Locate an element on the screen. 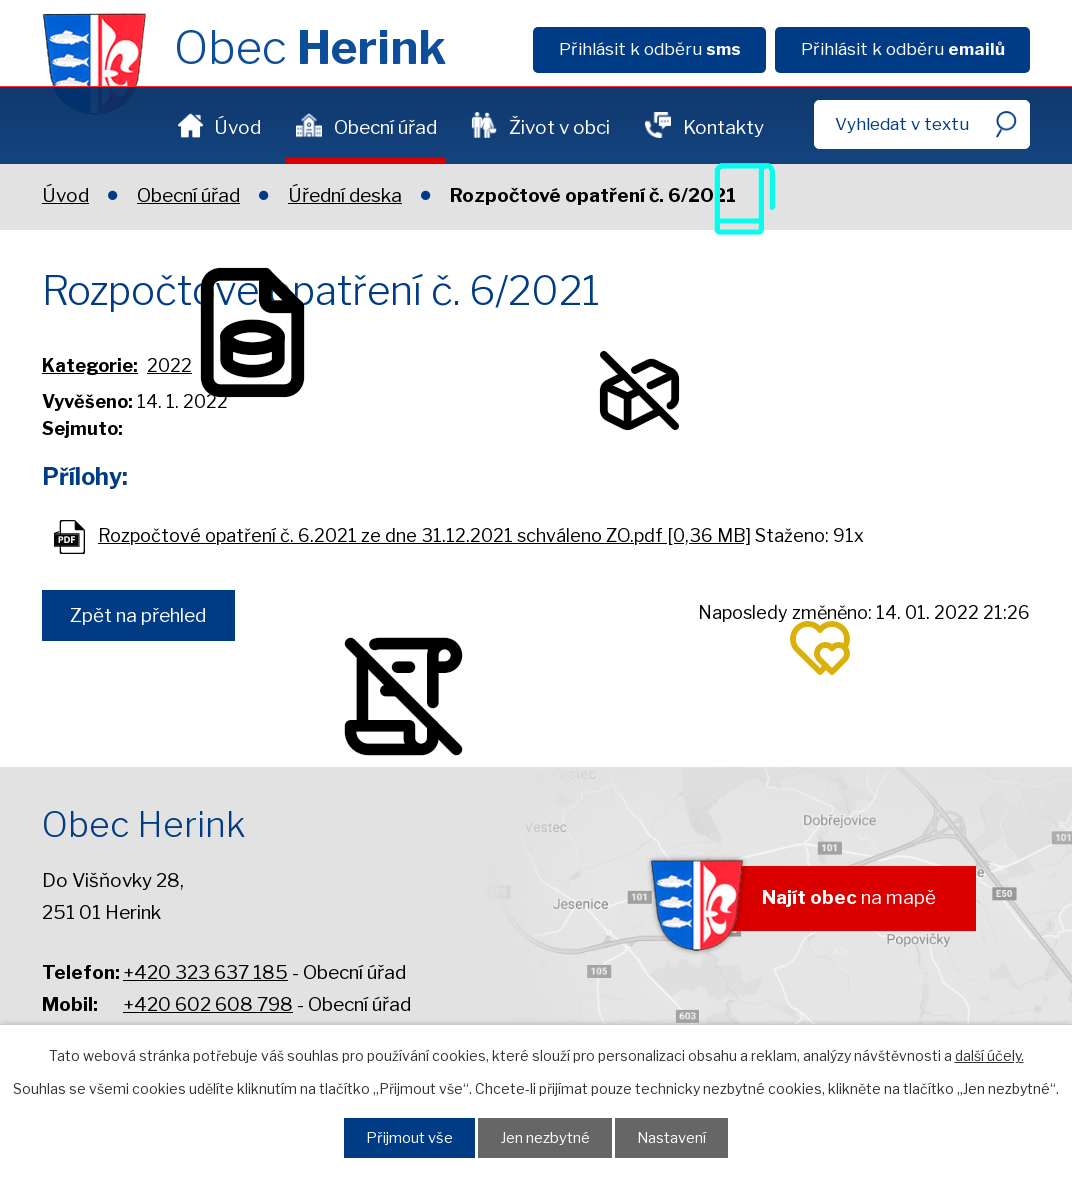  disable 3D view mode is located at coordinates (639, 390).